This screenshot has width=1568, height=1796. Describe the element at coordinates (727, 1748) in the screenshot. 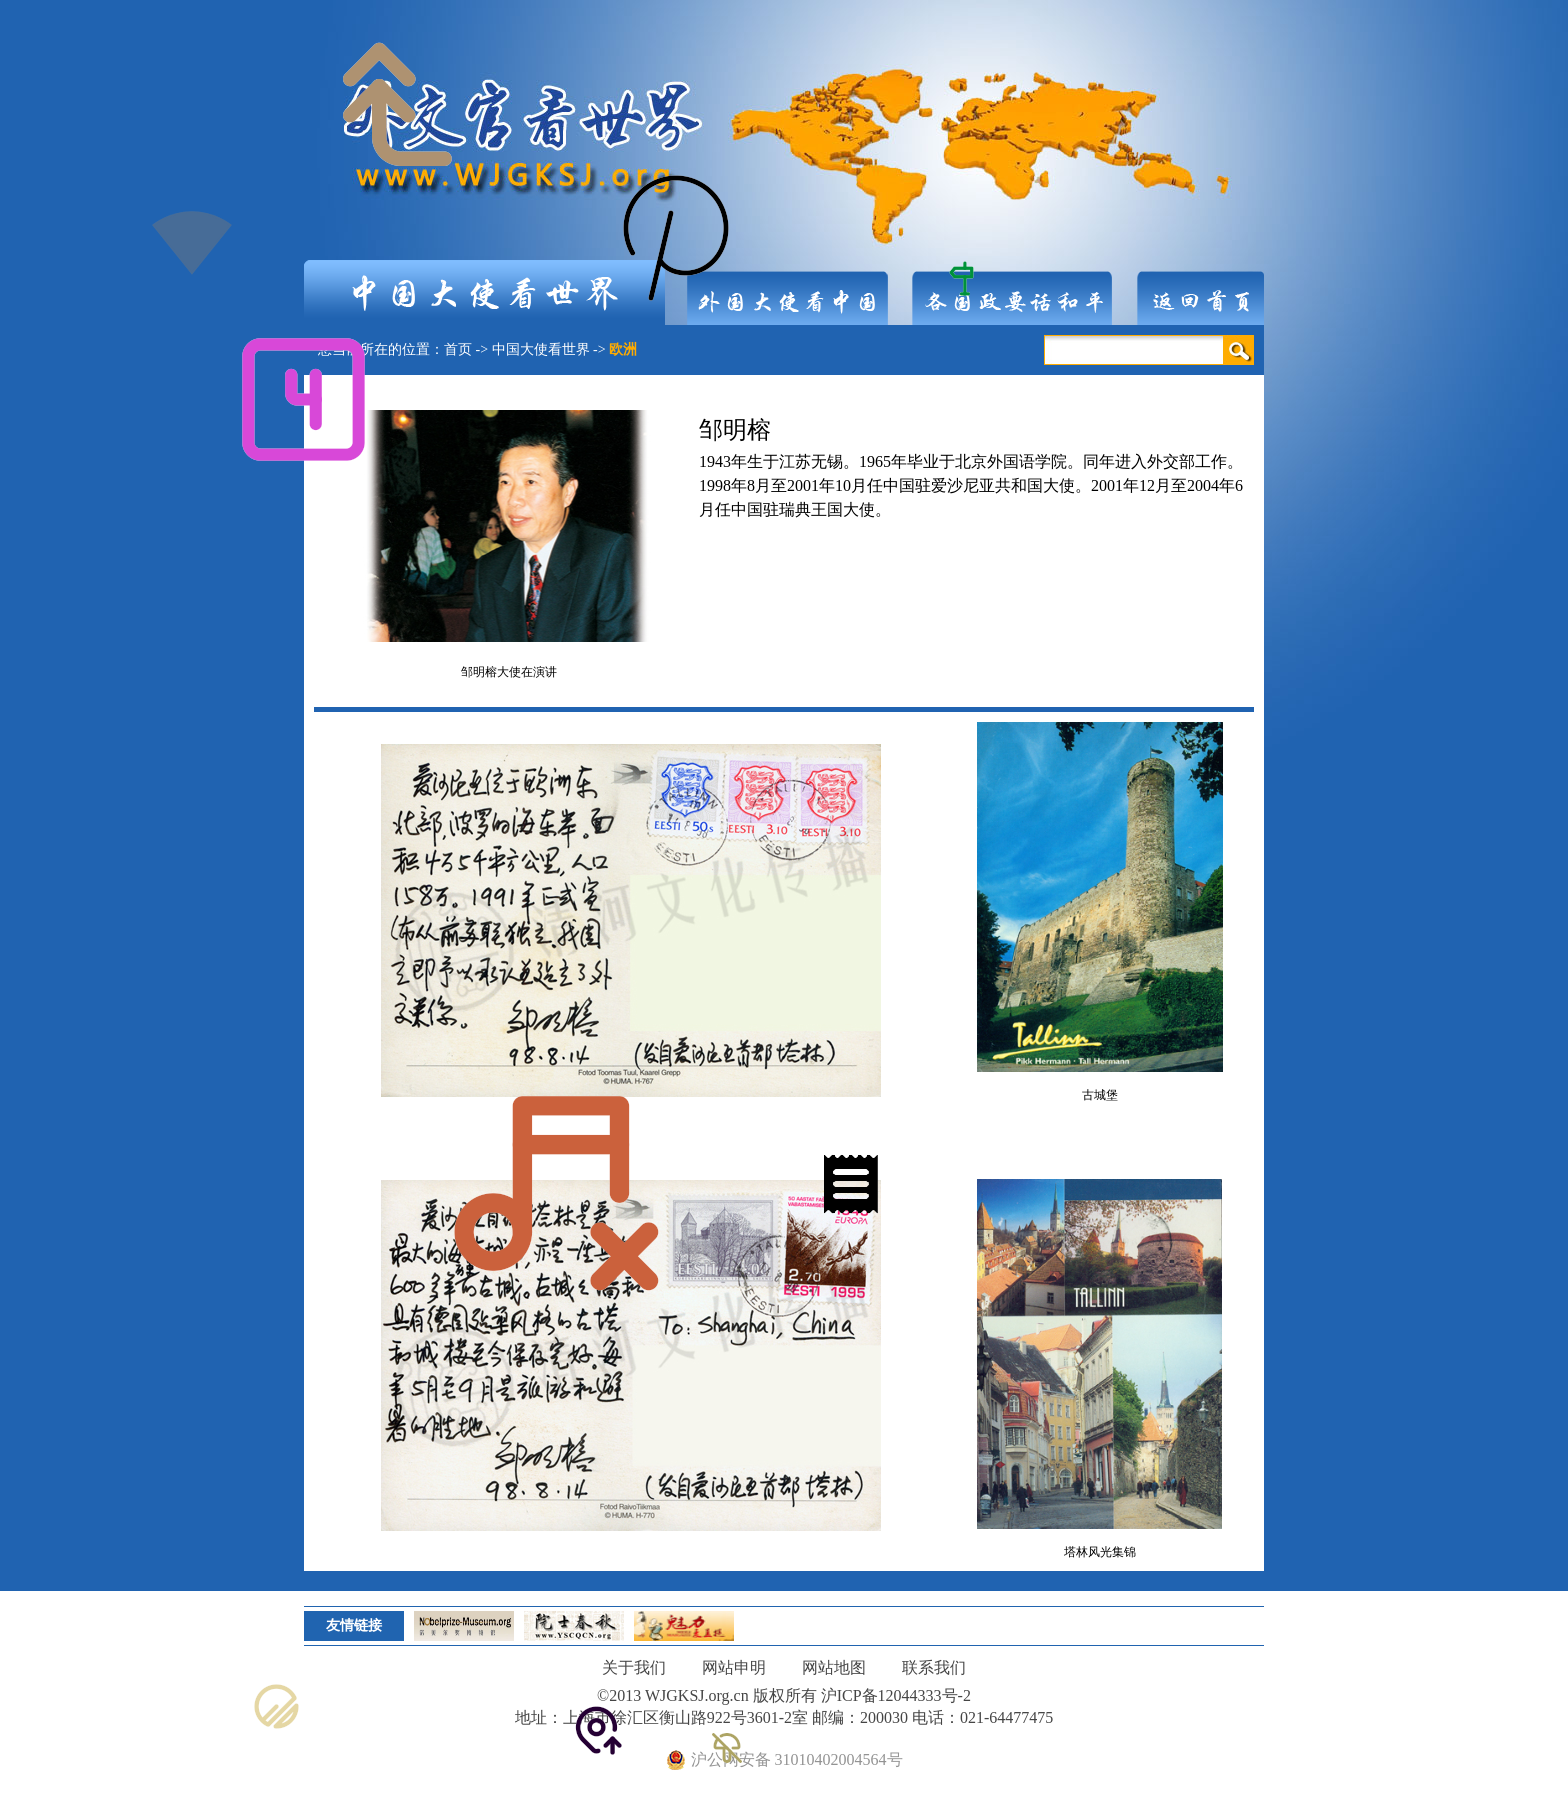

I see `indicates mushroom-free or no mushrooms` at that location.